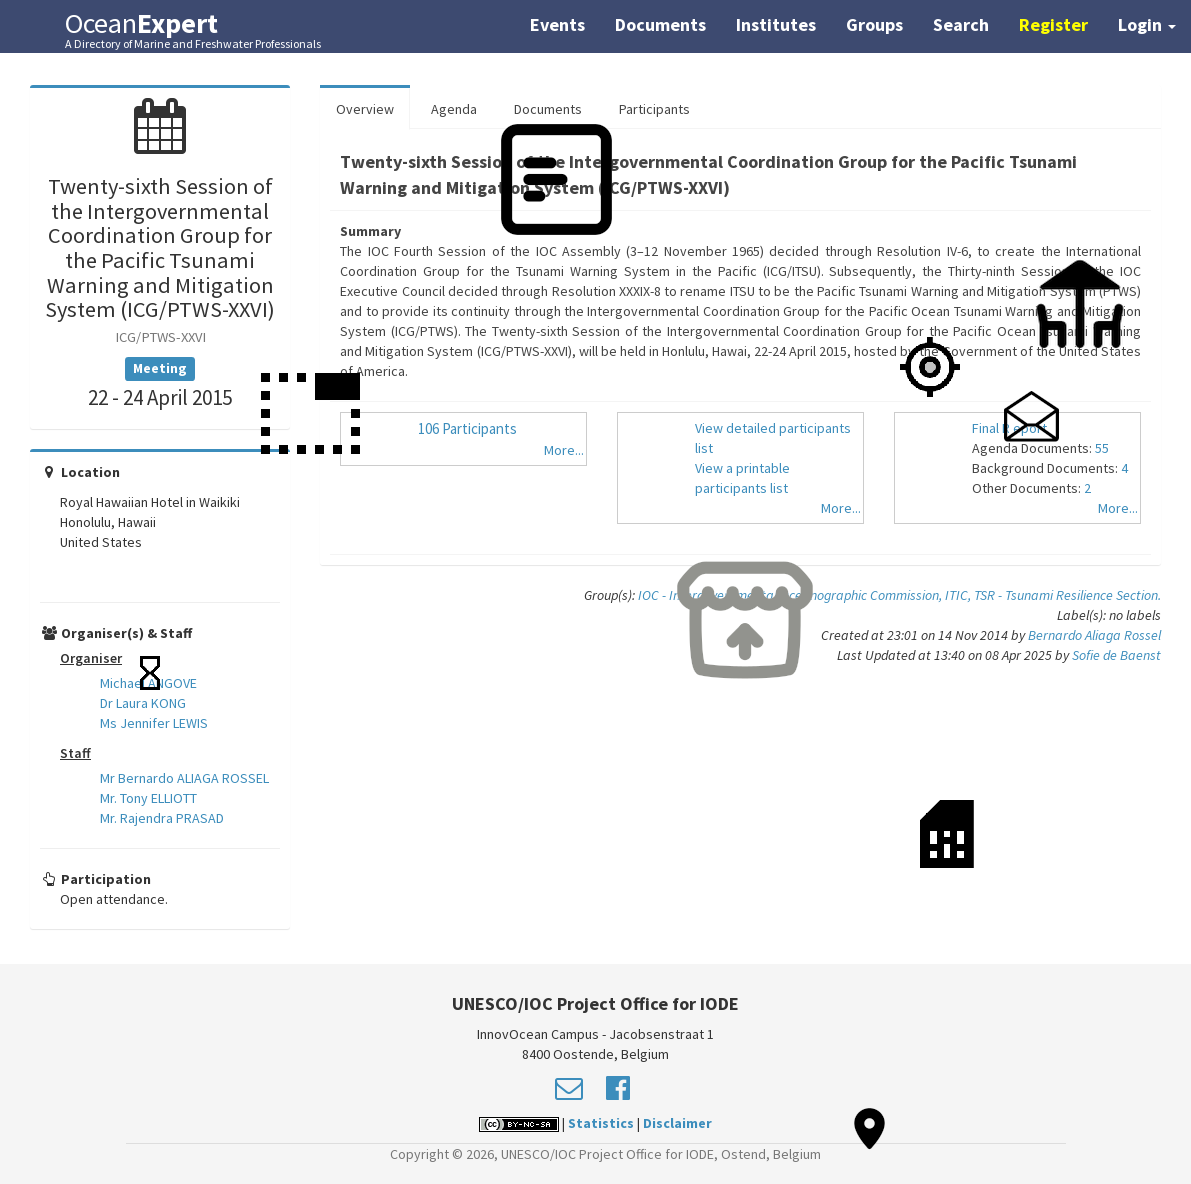 The width and height of the screenshot is (1191, 1184). I want to click on indicates a process is loading or in progress, so click(150, 673).